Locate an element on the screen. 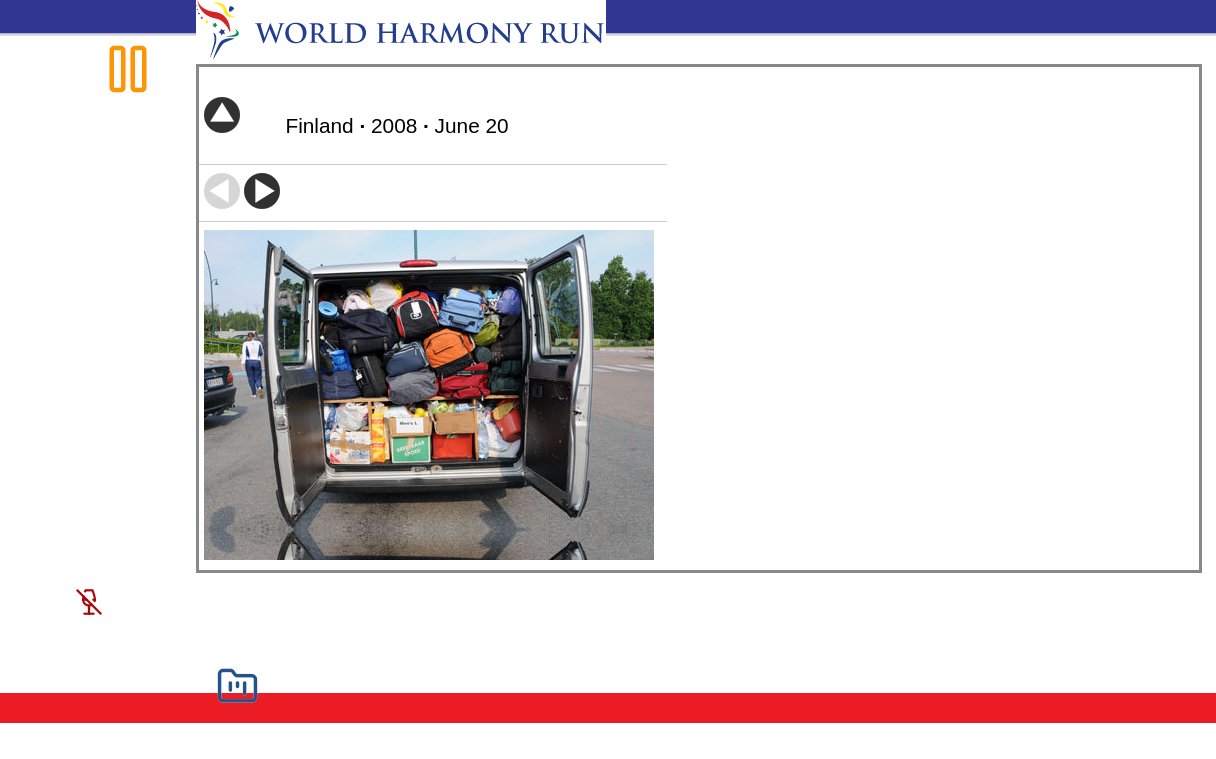 Image resolution: width=1216 pixels, height=759 pixels. indicates alcohol-free or no alcoholic beverages is located at coordinates (89, 602).